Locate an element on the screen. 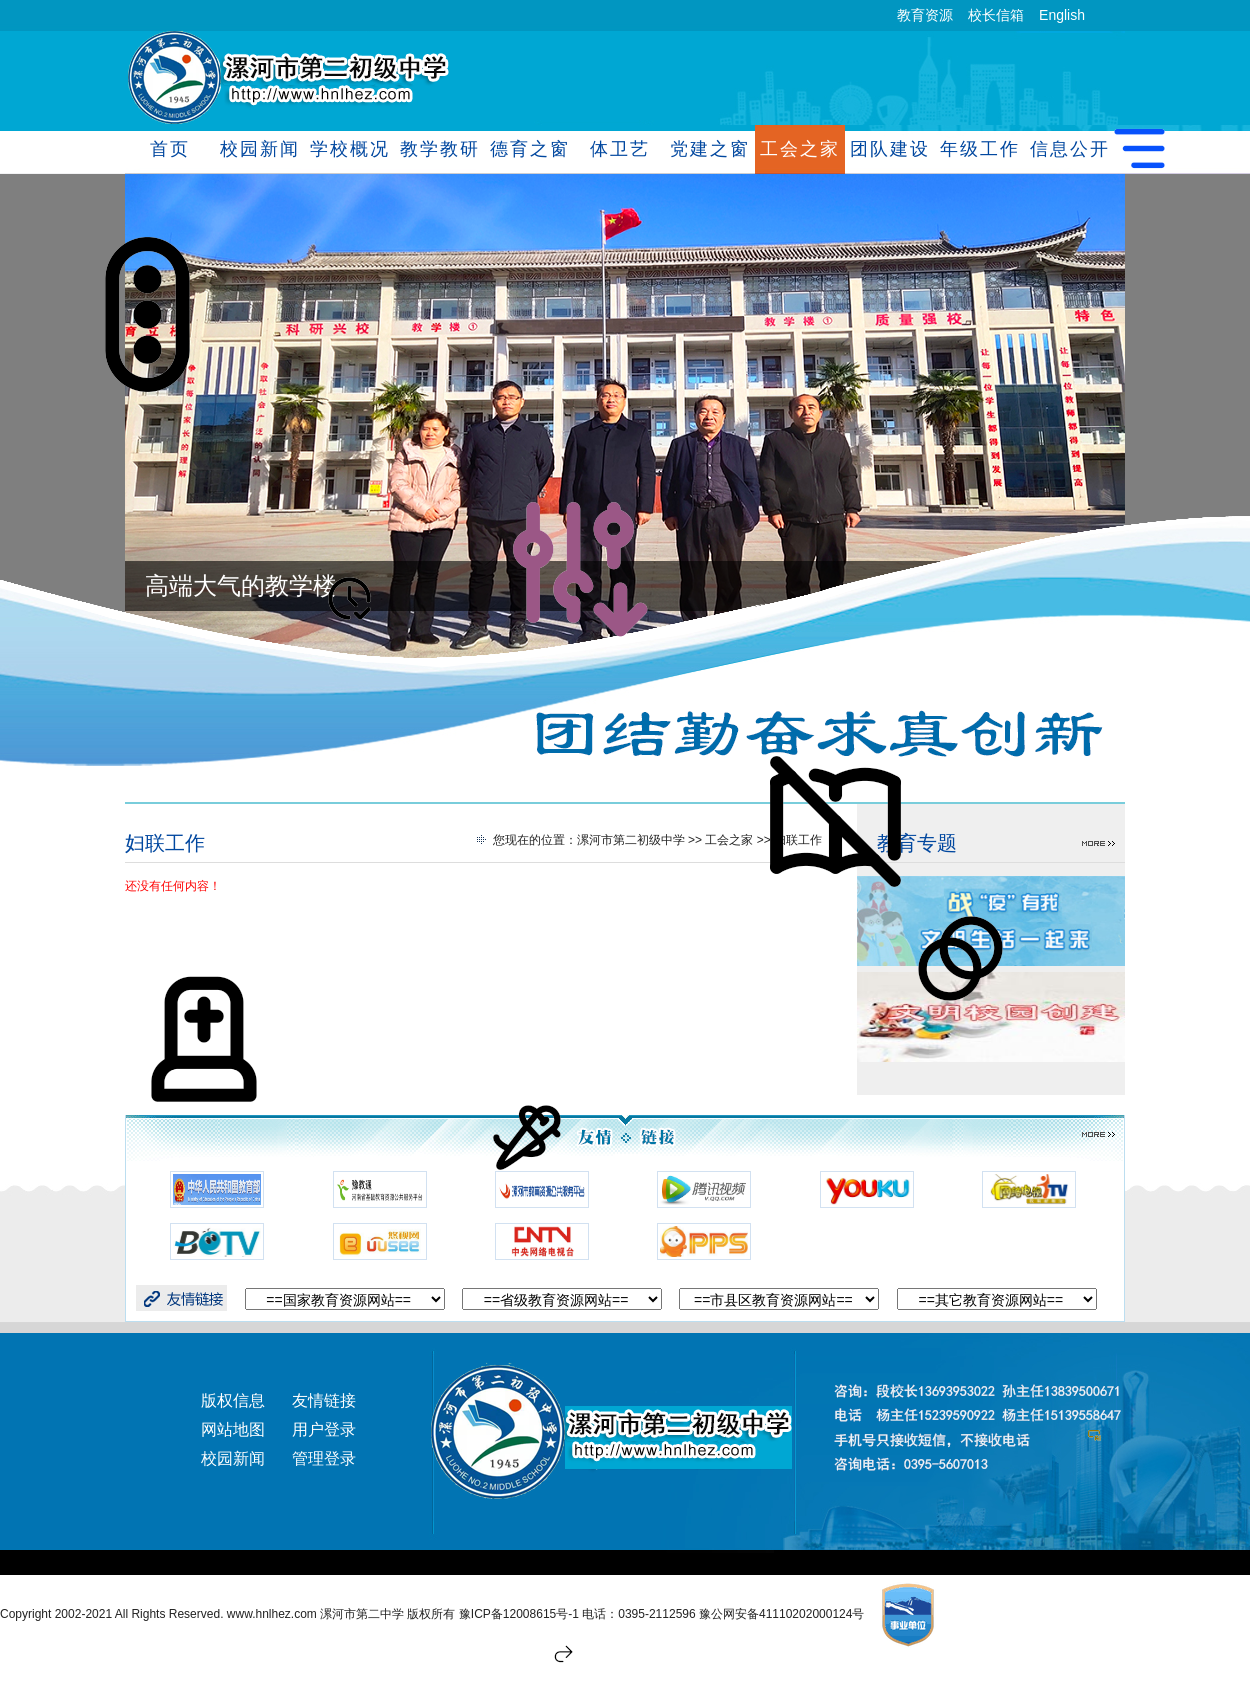 The image size is (1250, 1707). indicates a memorial or cemetery location is located at coordinates (204, 1036).